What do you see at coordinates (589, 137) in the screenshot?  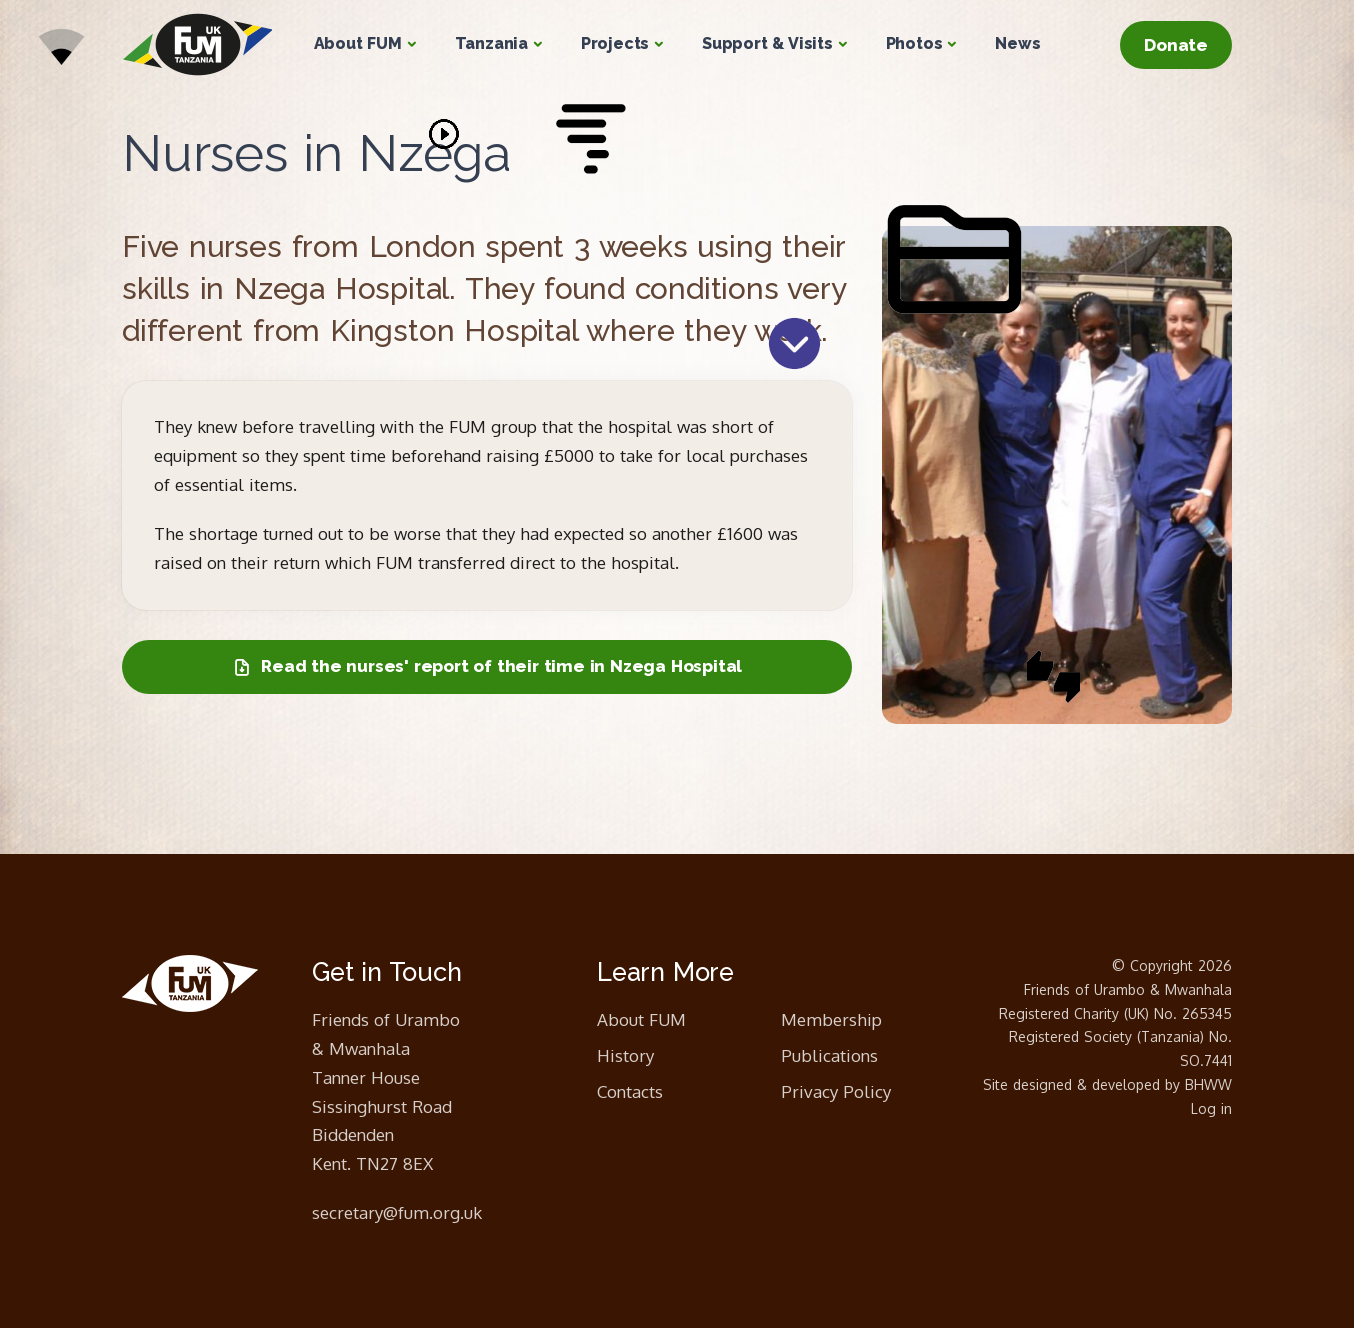 I see `indicates severe weather alert or tornado warning` at bounding box center [589, 137].